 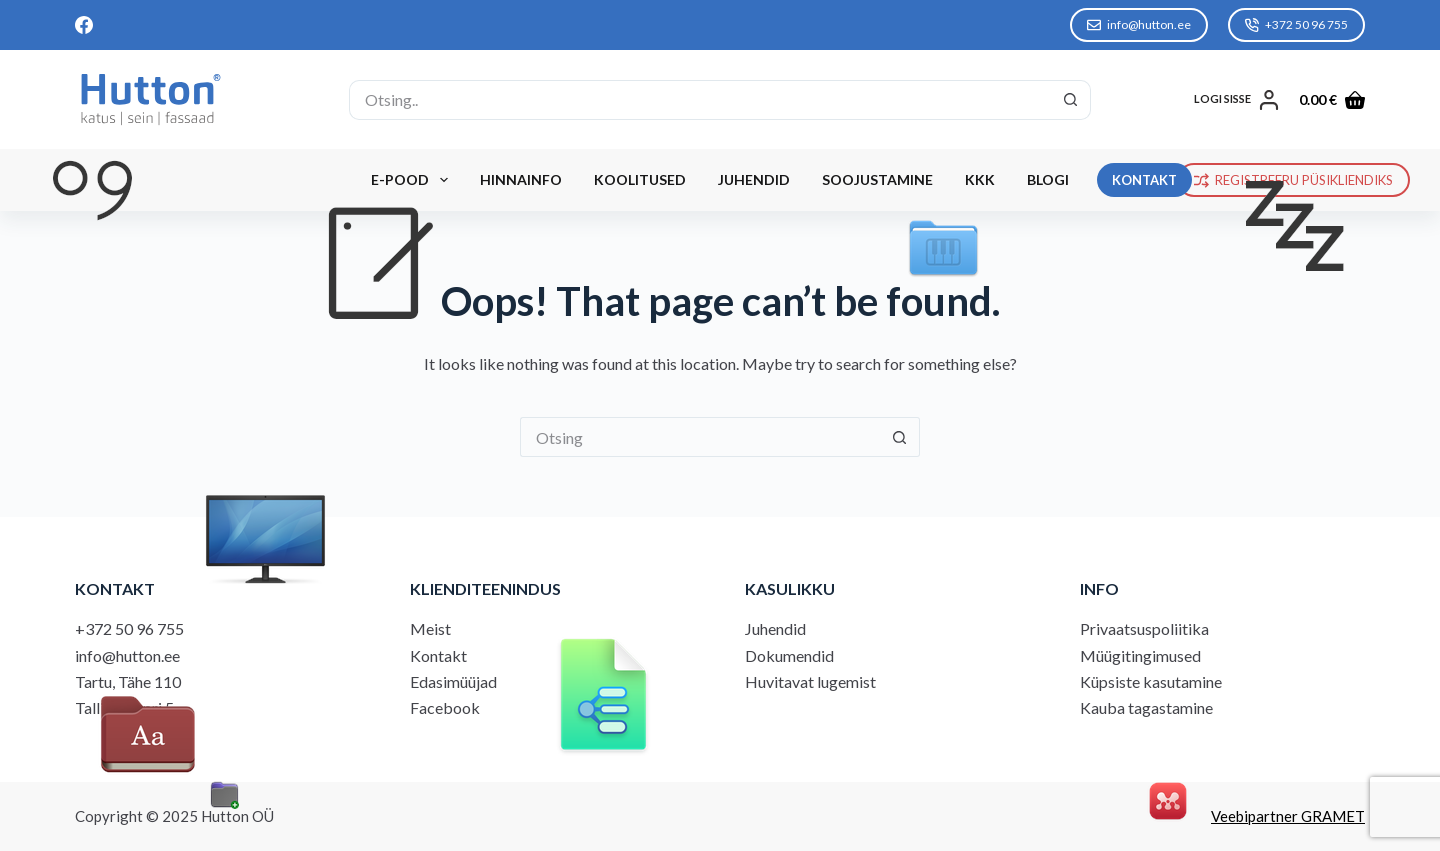 What do you see at coordinates (943, 247) in the screenshot?
I see `open your music folder` at bounding box center [943, 247].